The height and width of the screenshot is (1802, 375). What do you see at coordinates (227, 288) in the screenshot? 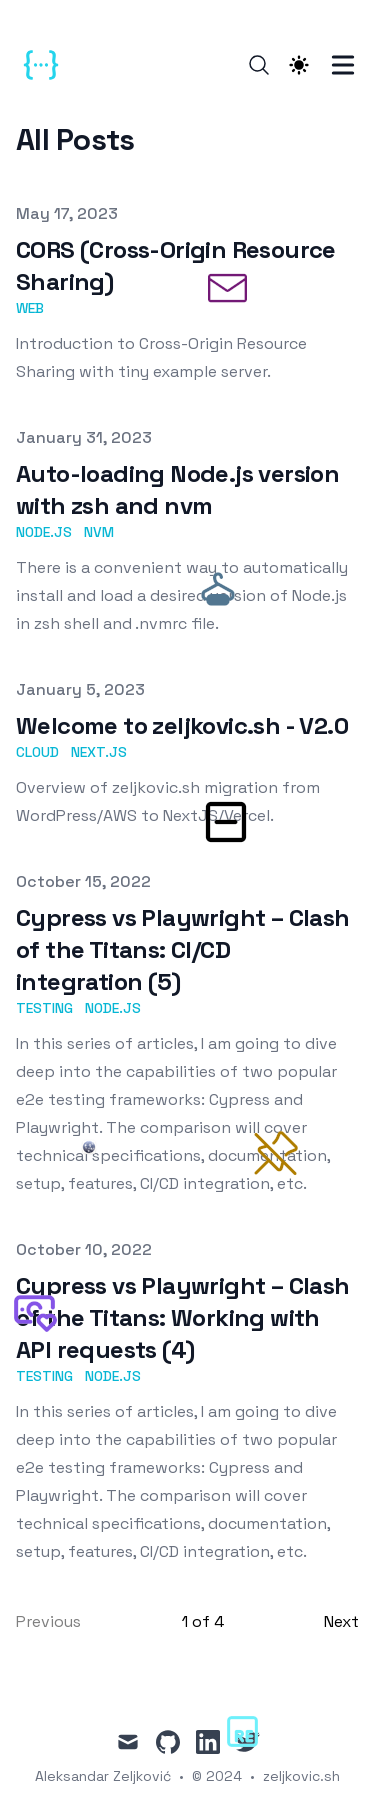
I see `open your inbox` at bounding box center [227, 288].